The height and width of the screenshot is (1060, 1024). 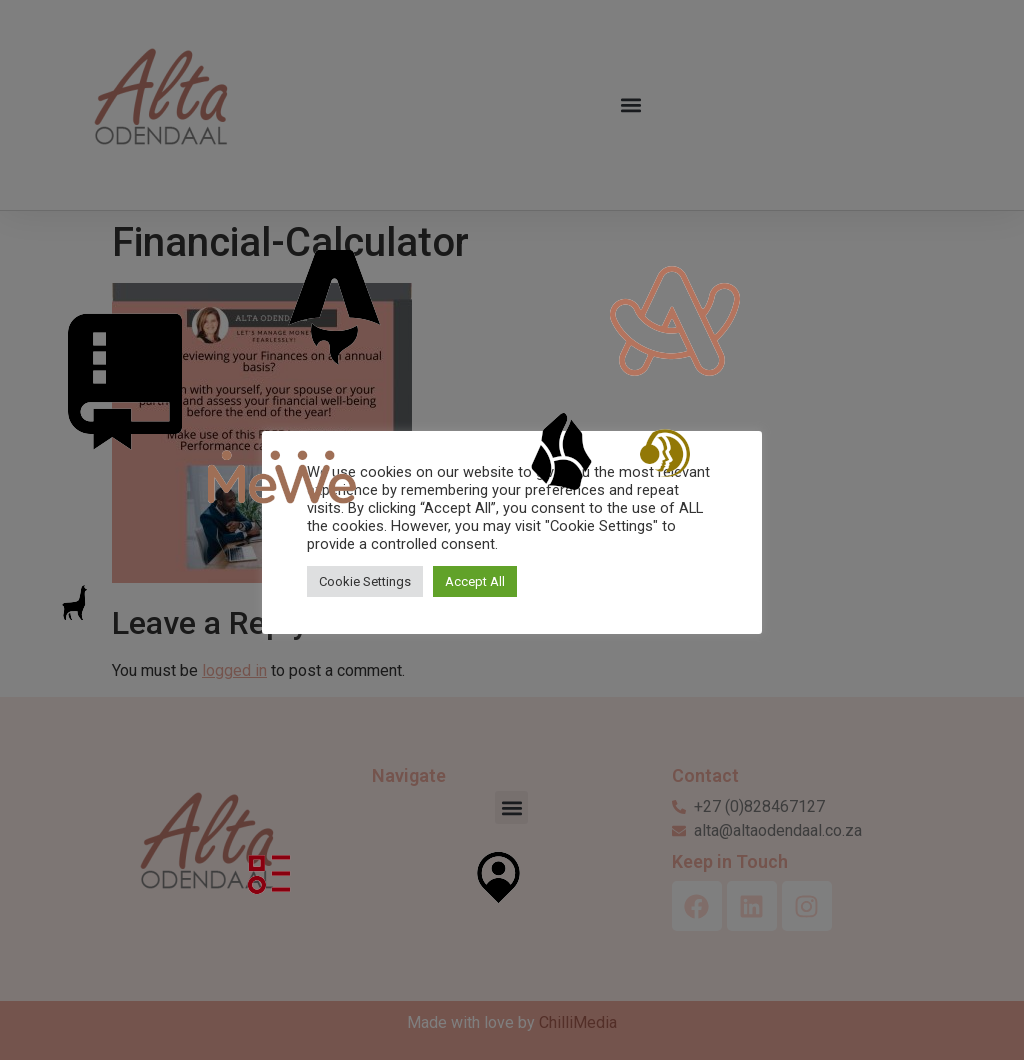 I want to click on tina cms logo, so click(x=74, y=602).